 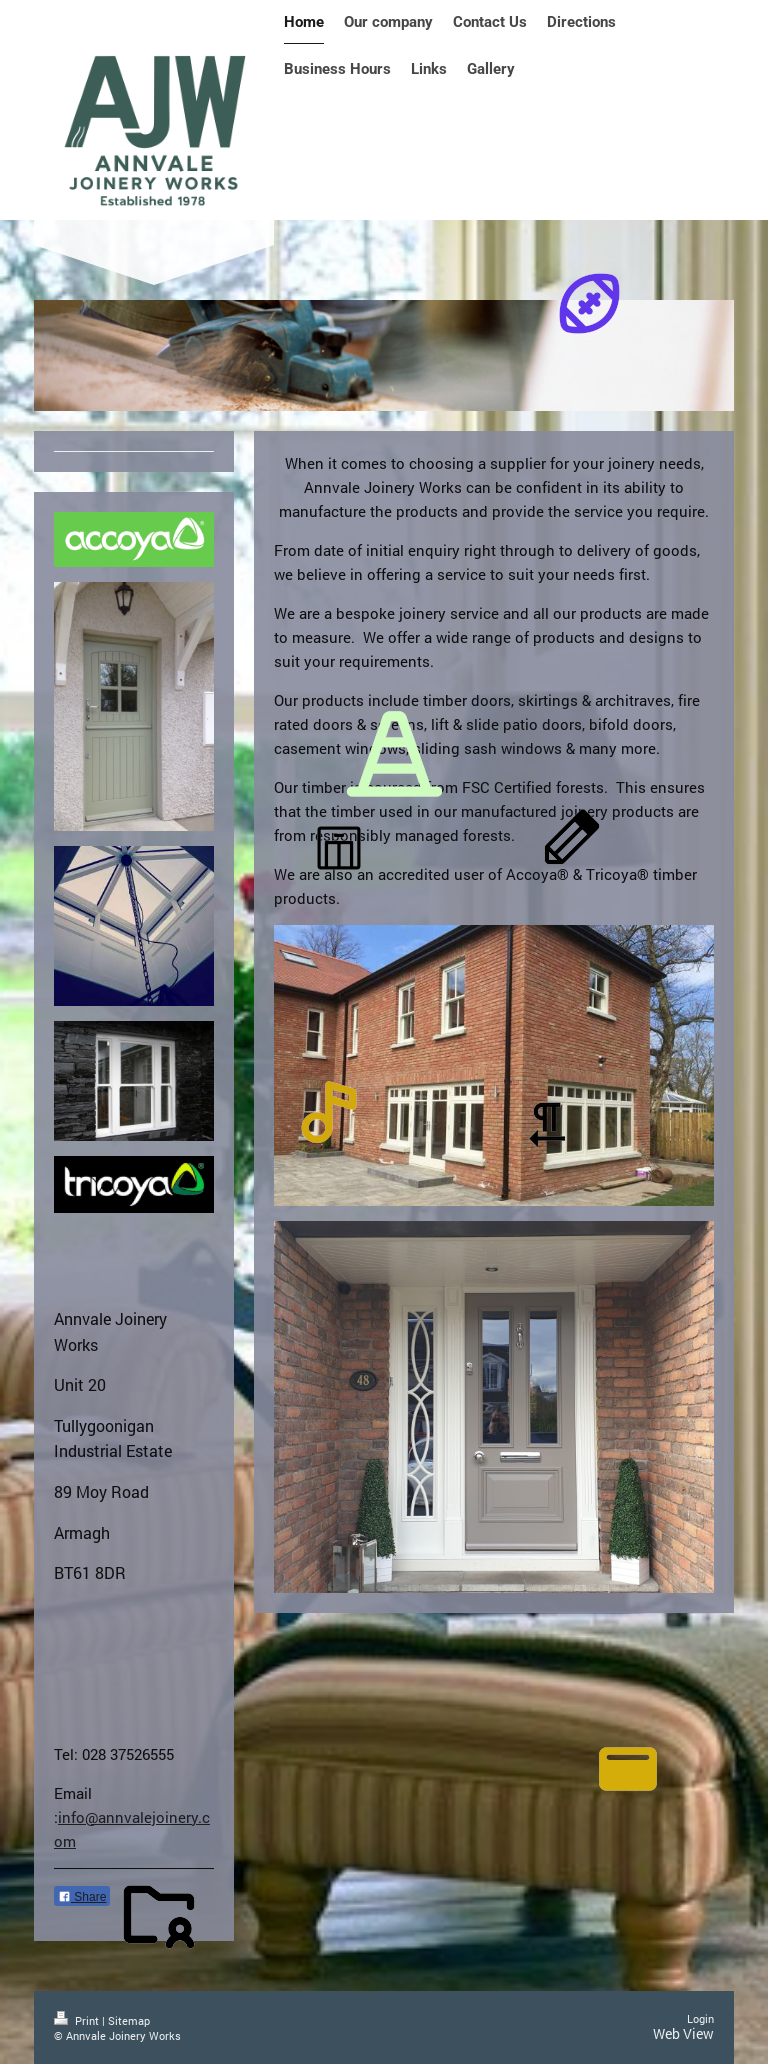 What do you see at coordinates (159, 1913) in the screenshot?
I see `access user files or personal folder` at bounding box center [159, 1913].